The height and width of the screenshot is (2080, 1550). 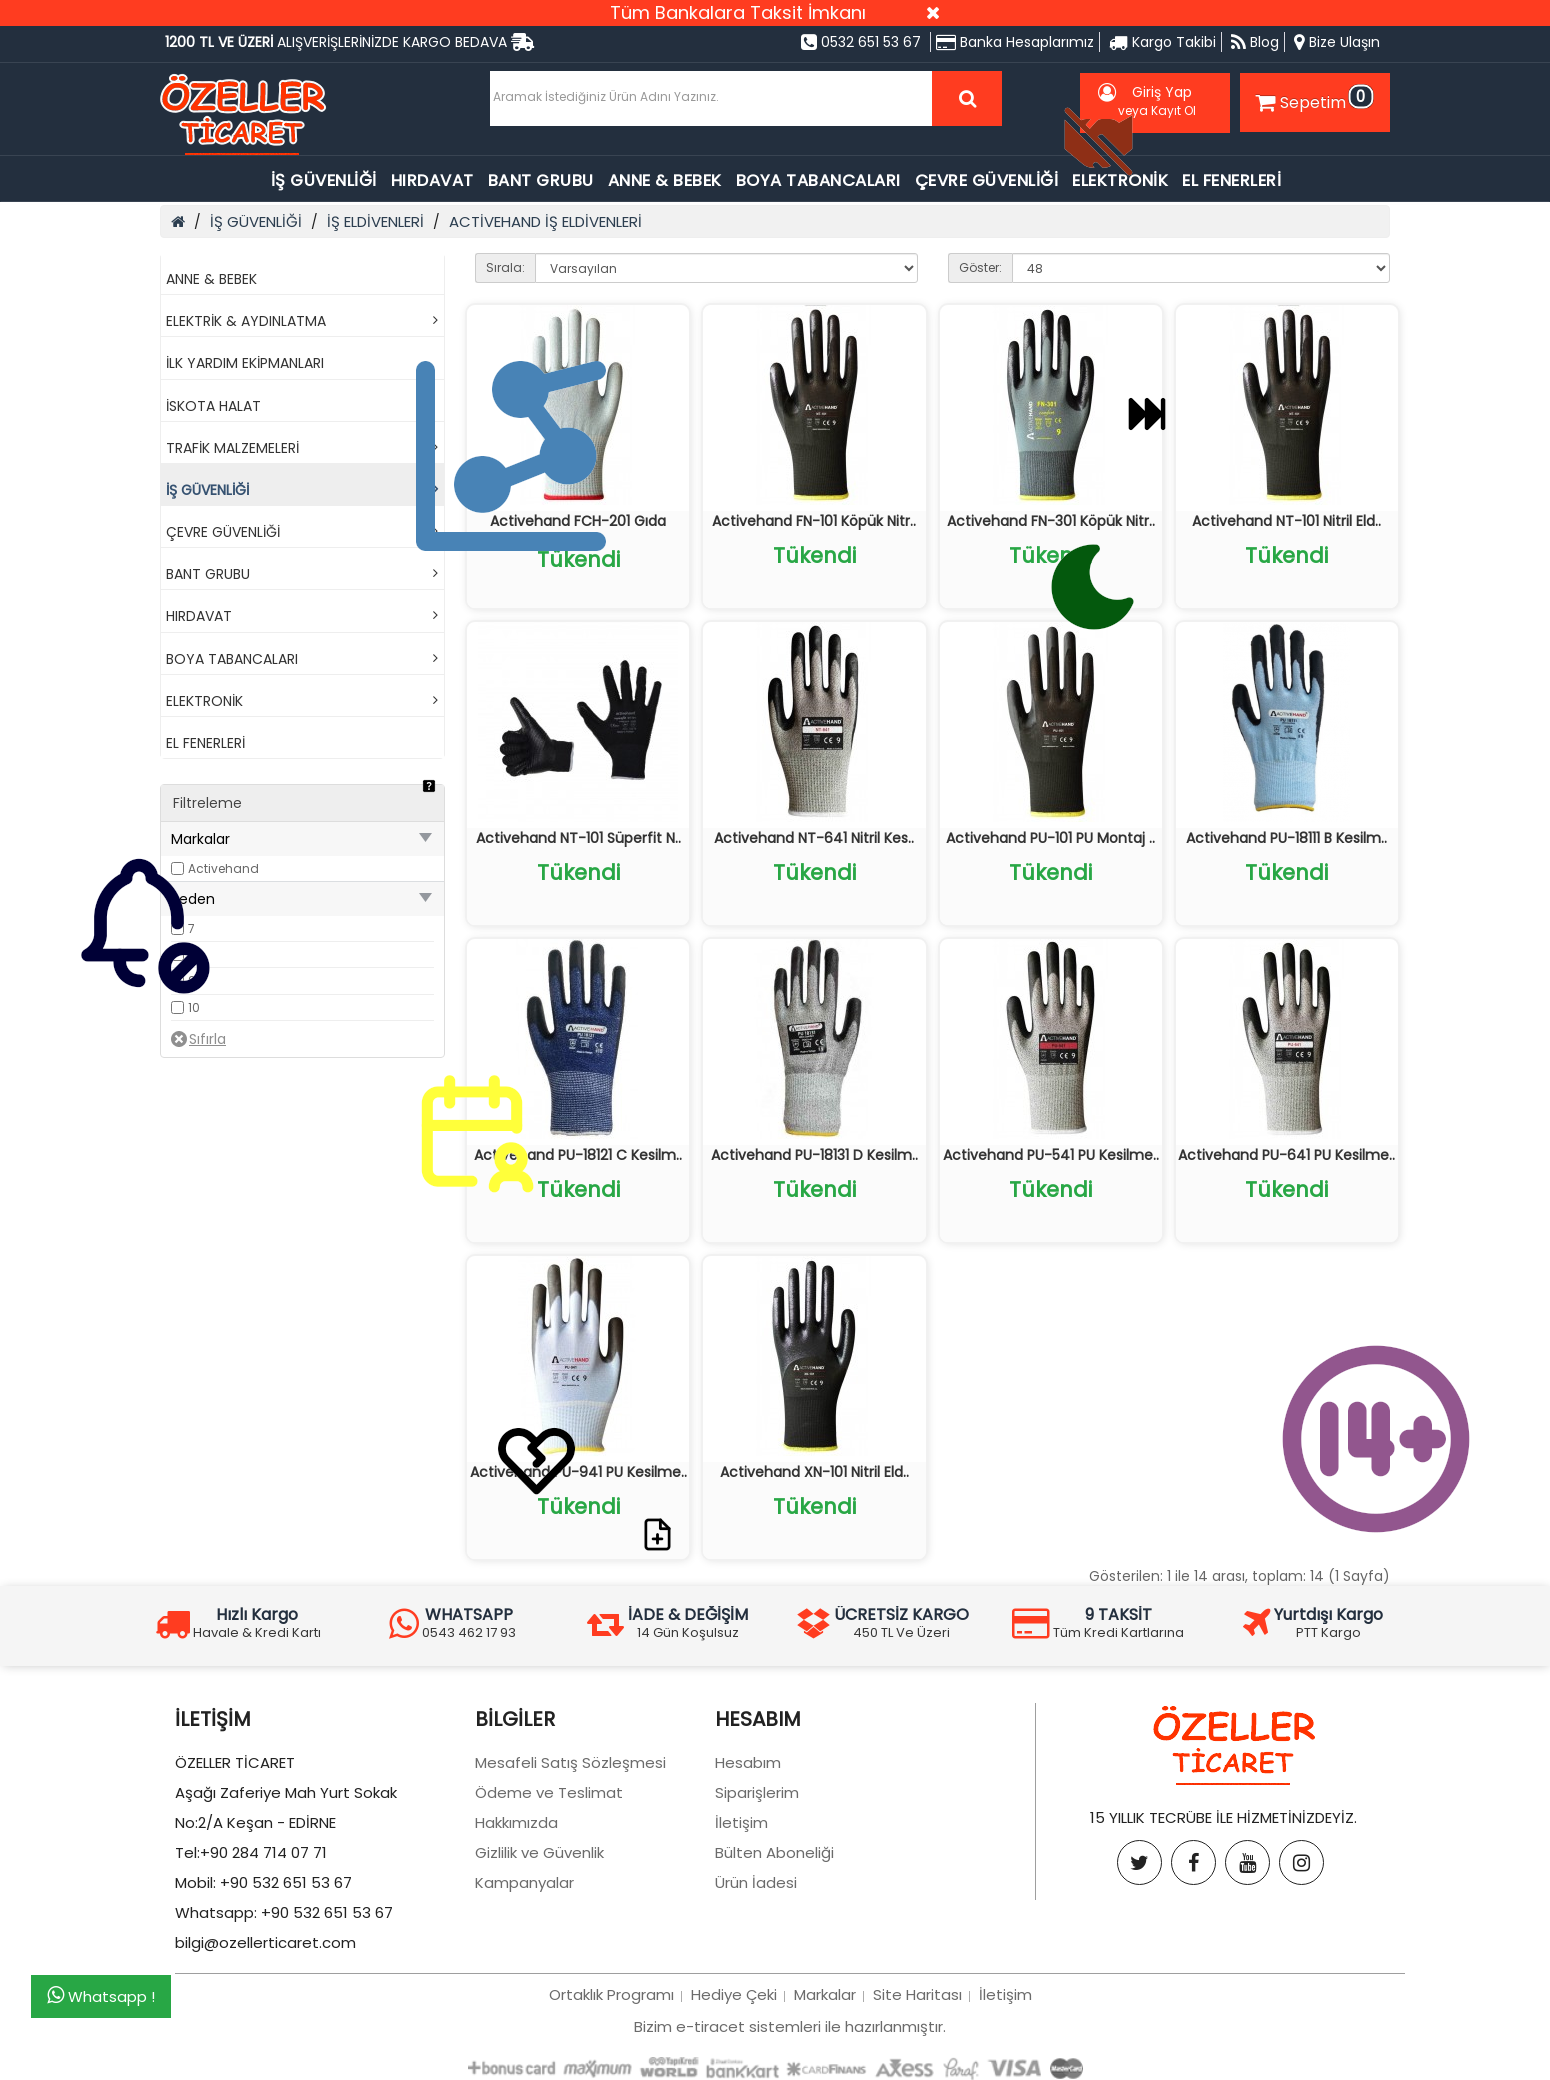 What do you see at coordinates (1147, 414) in the screenshot?
I see `skip to next track` at bounding box center [1147, 414].